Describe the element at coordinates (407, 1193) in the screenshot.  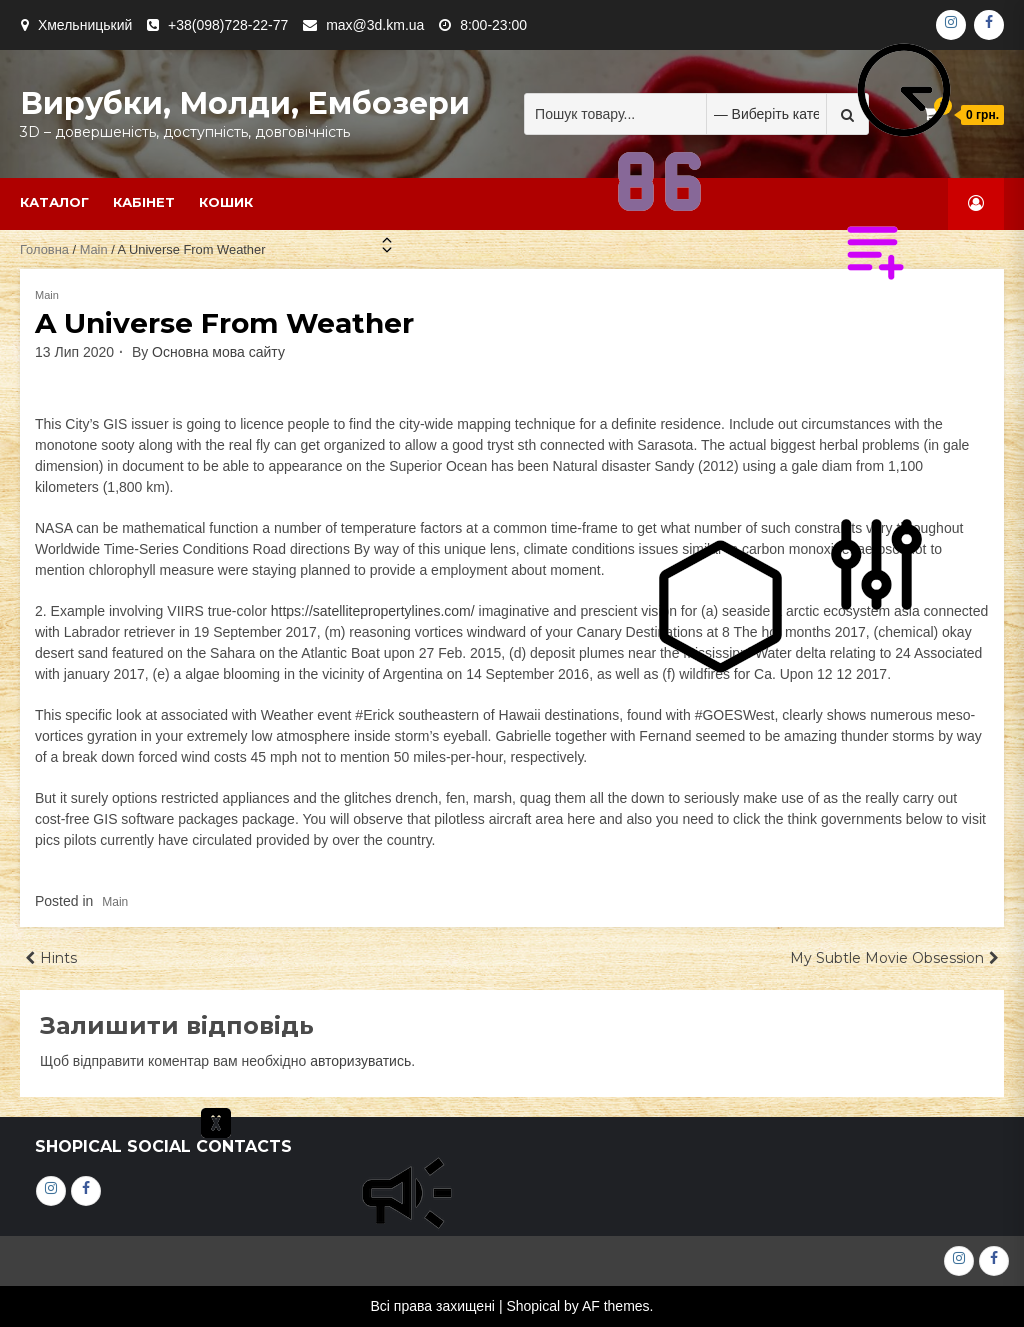
I see `start a new campaign or announcement` at that location.